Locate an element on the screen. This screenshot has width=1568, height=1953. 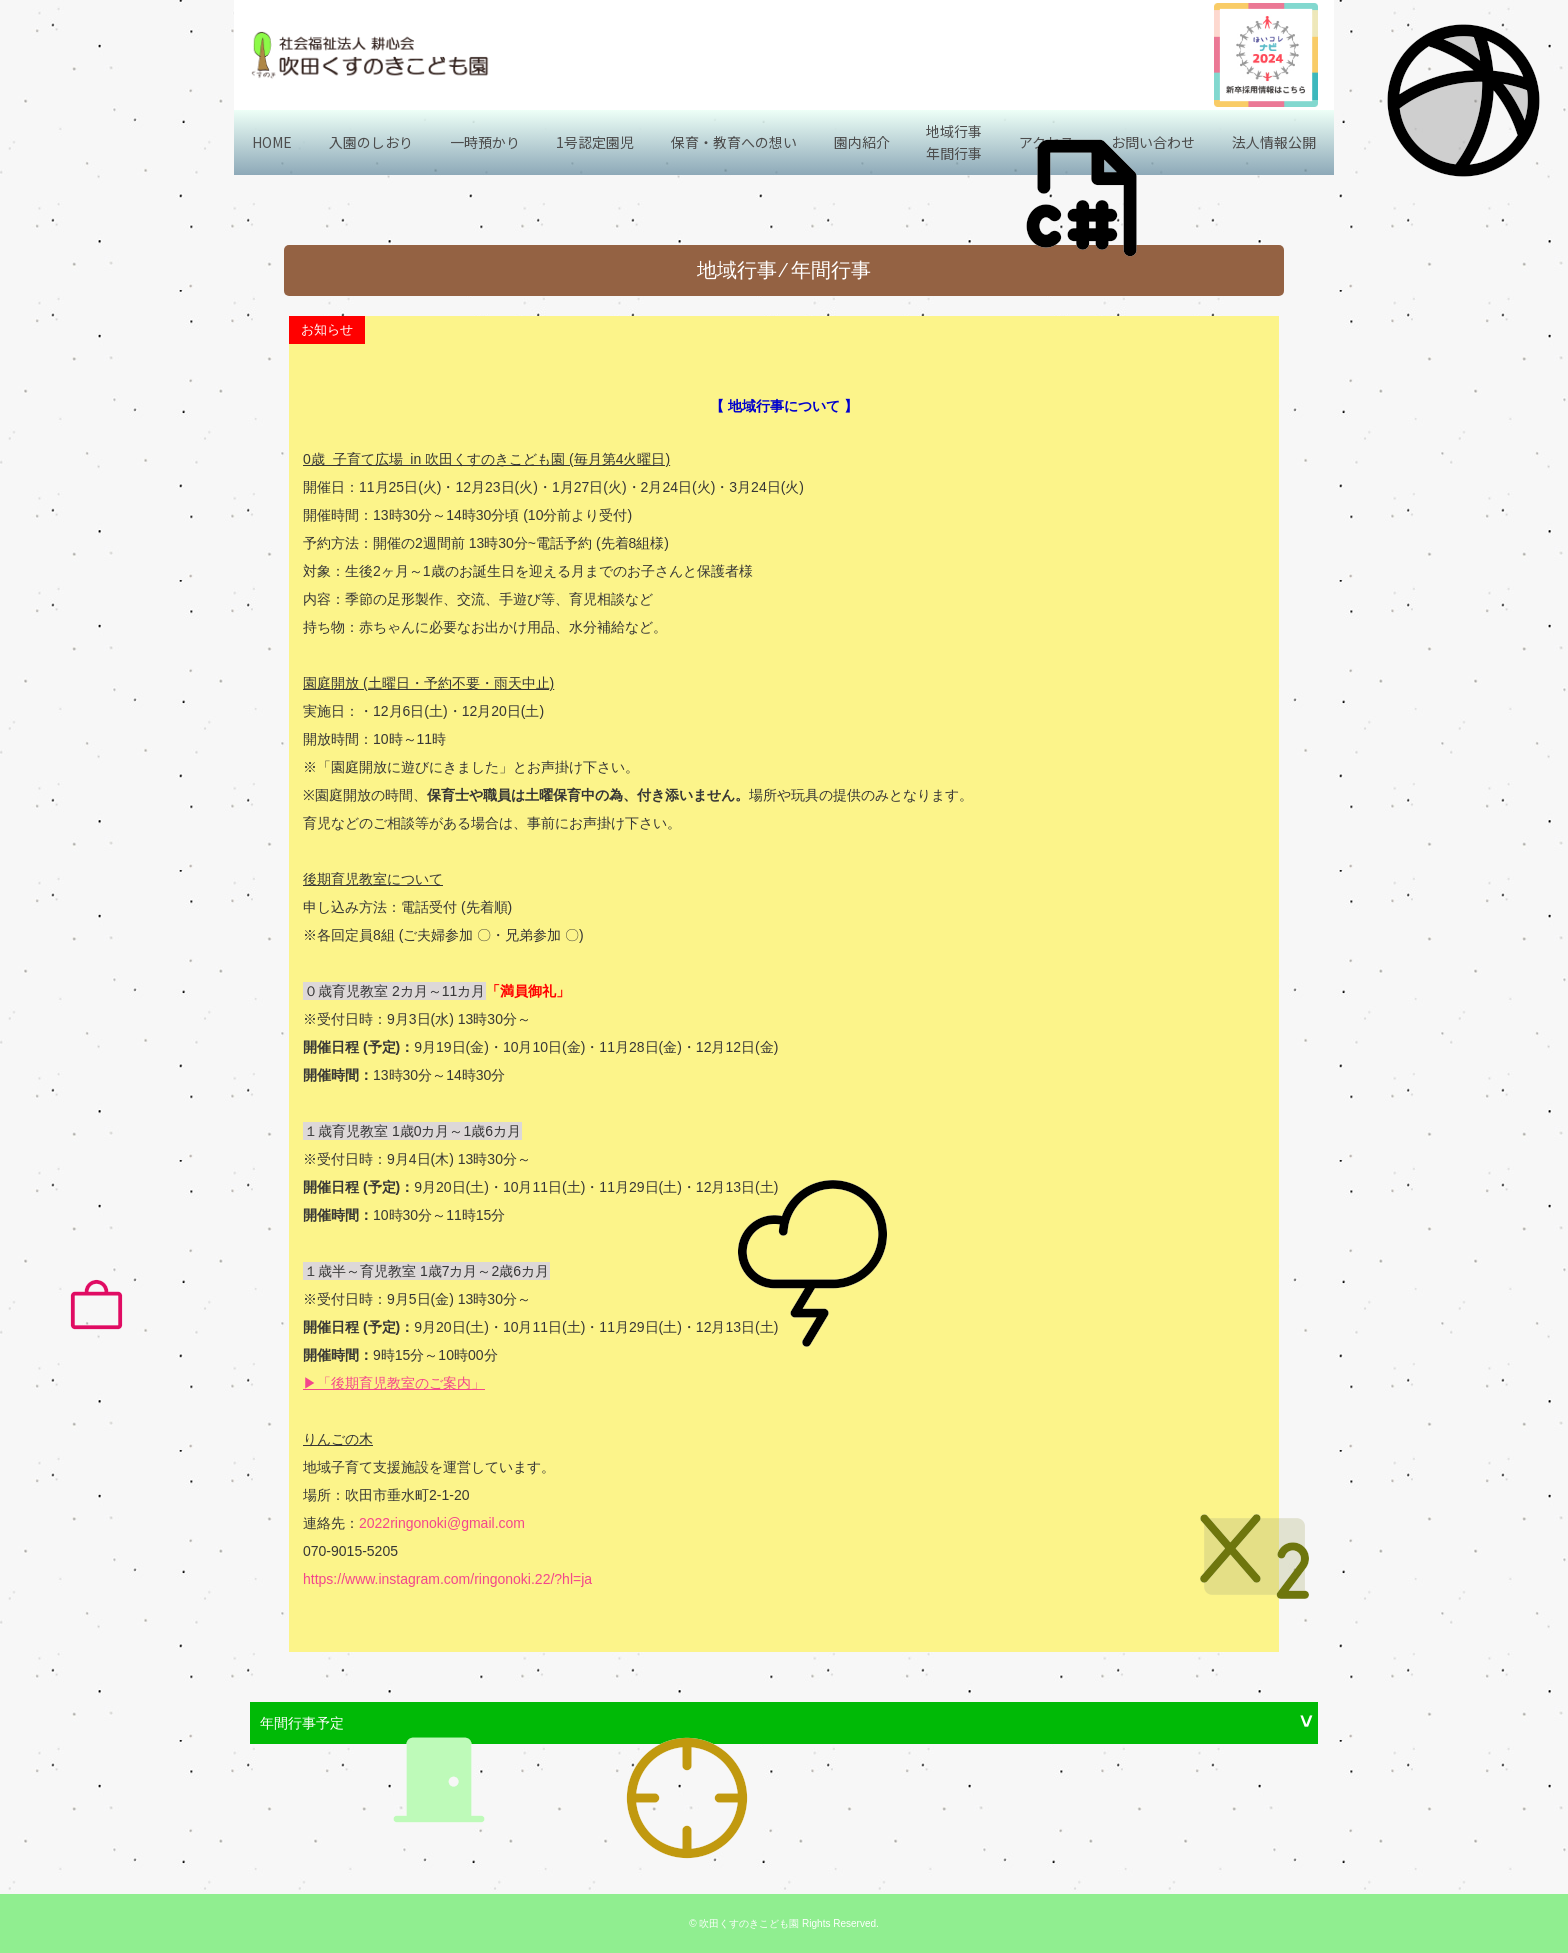
view your shopping bag is located at coordinates (96, 1307).